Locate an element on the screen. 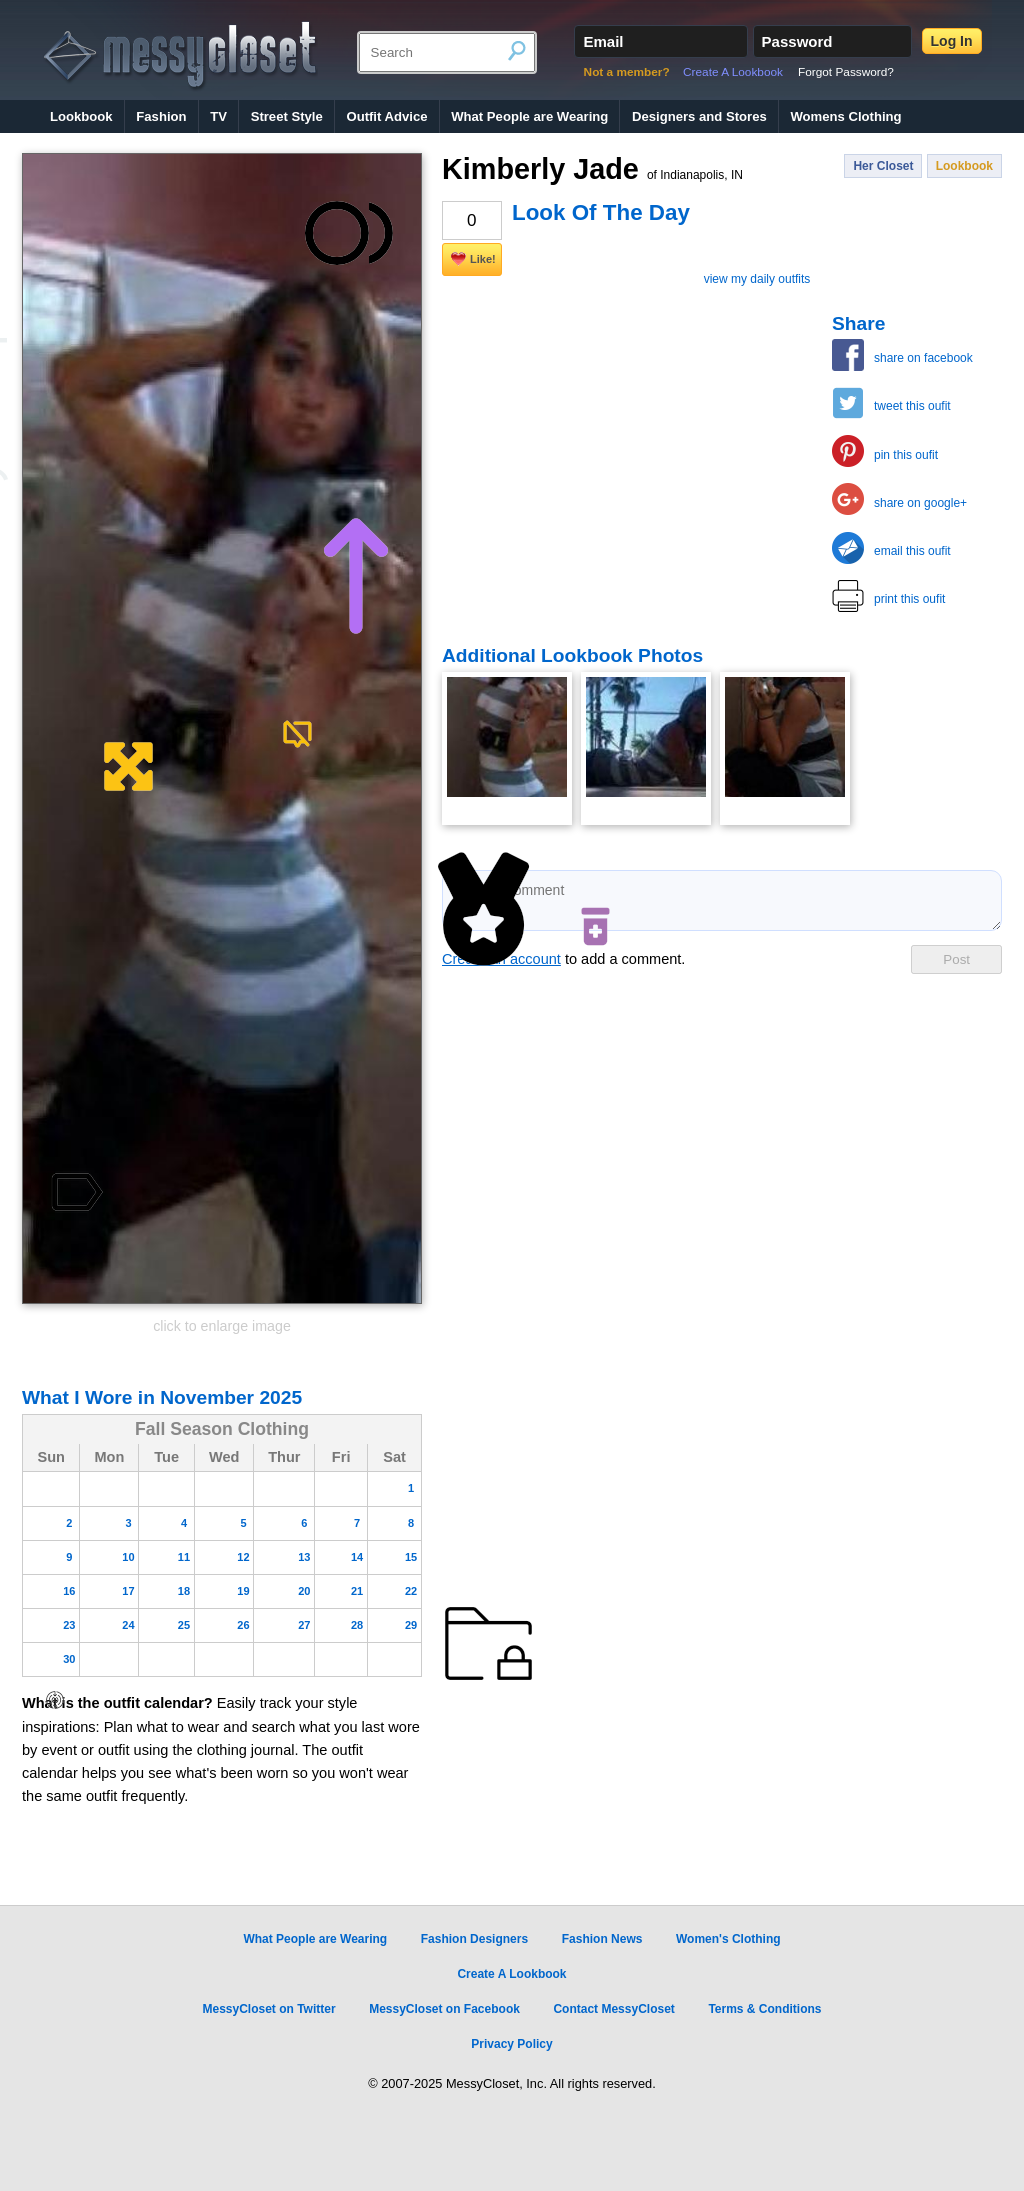 The height and width of the screenshot is (2191, 1024). mute or disable chat notifications is located at coordinates (297, 733).